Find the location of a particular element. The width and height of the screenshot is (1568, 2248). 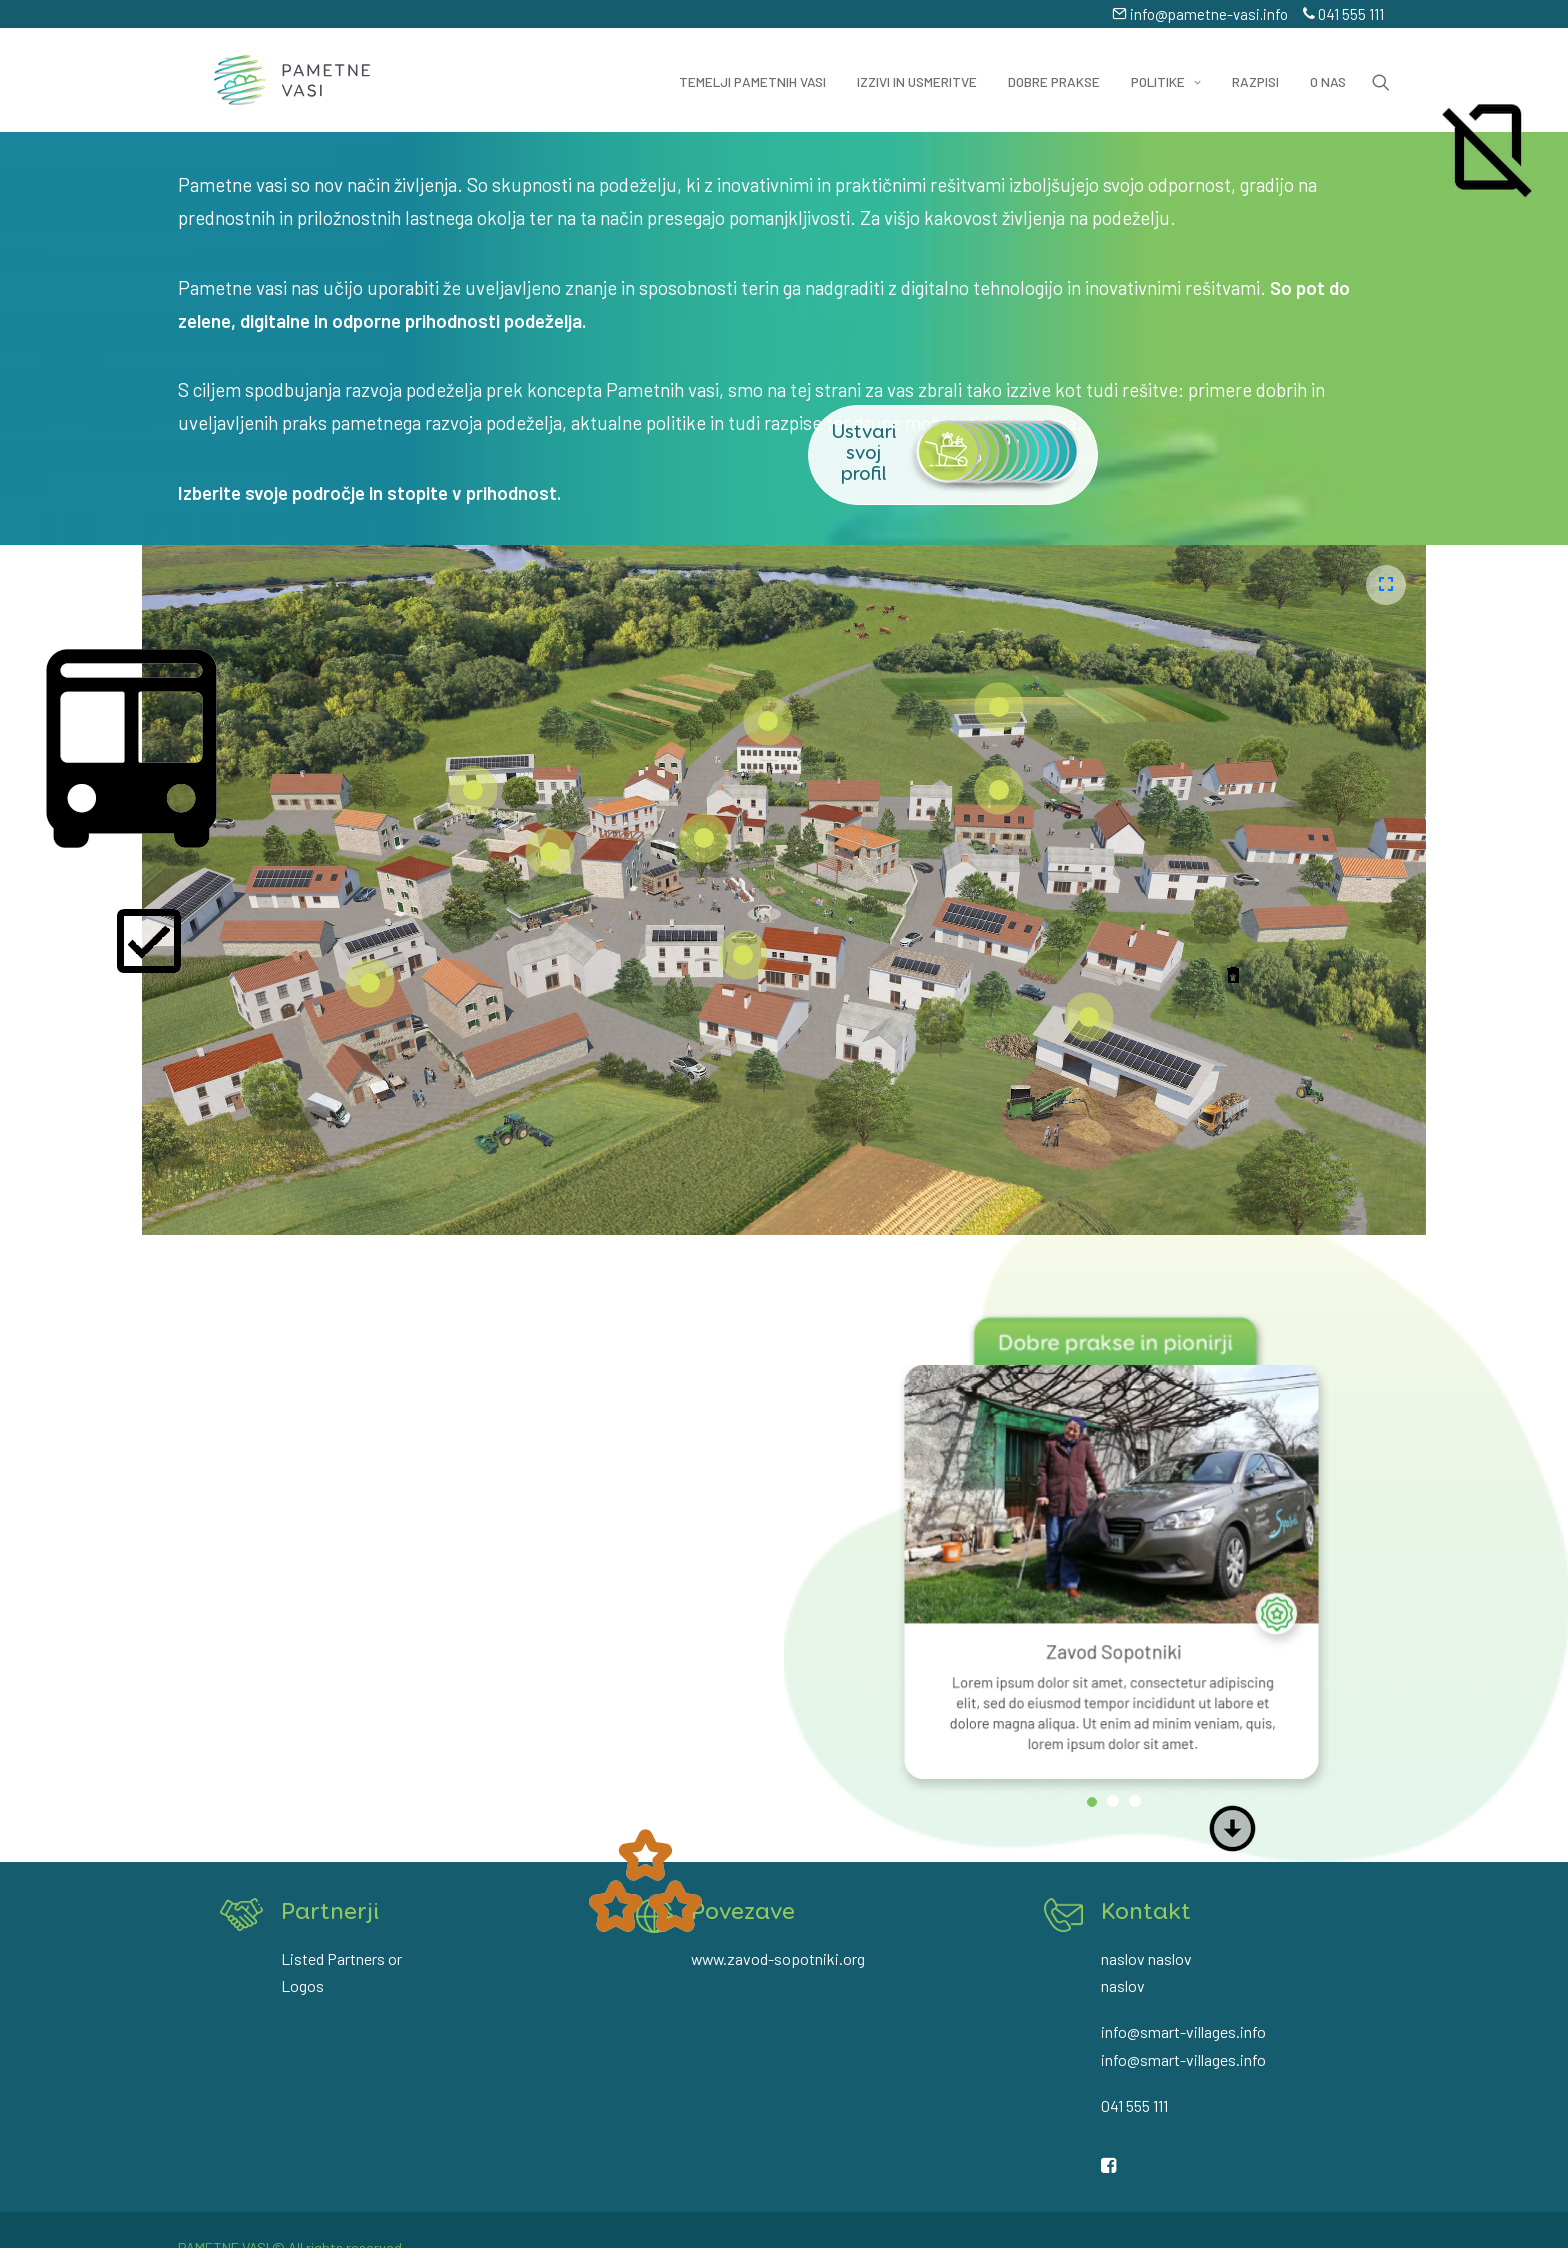

select or confirm an option is located at coordinates (149, 941).